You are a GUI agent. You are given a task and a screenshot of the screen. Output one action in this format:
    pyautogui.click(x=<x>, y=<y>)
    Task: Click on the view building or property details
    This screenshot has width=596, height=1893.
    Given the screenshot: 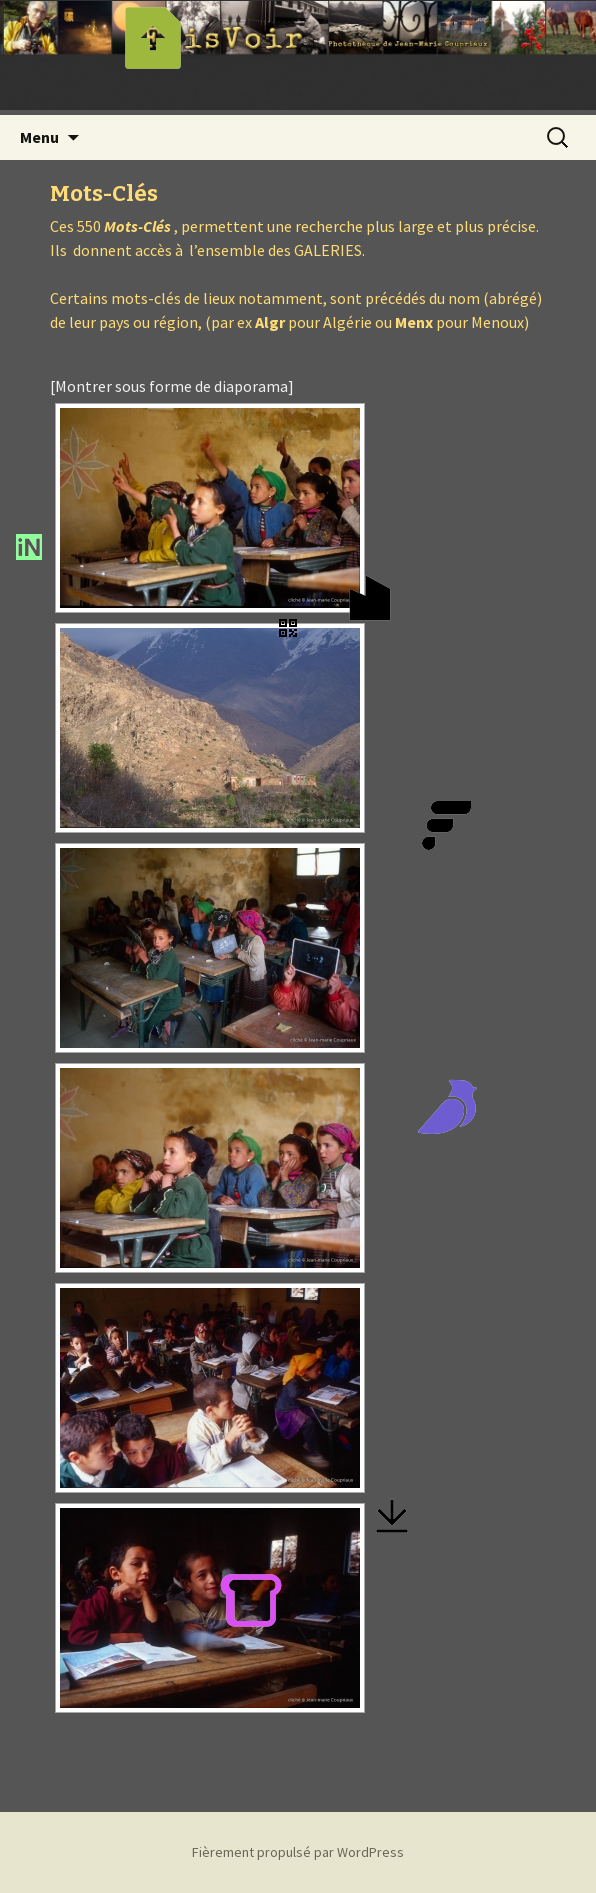 What is the action you would take?
    pyautogui.click(x=370, y=600)
    